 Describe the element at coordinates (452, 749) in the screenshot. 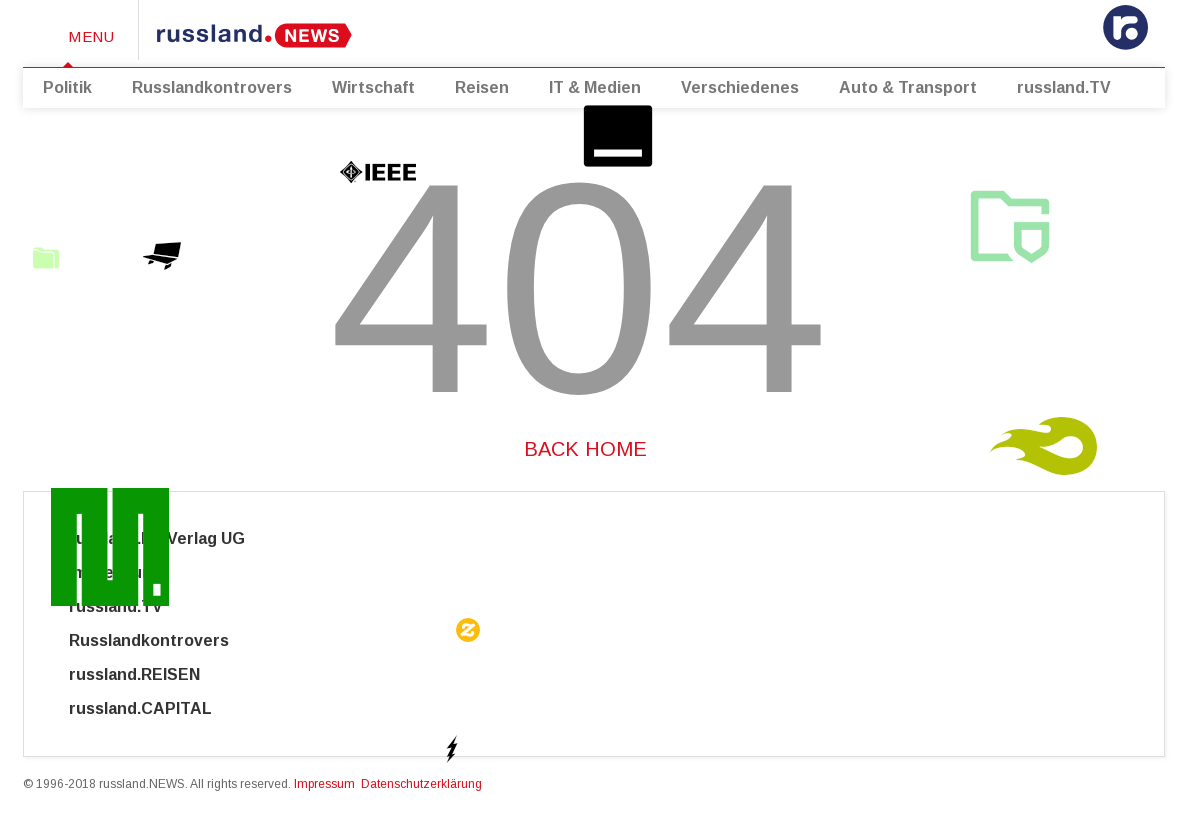

I see `hotwire brand logo` at that location.